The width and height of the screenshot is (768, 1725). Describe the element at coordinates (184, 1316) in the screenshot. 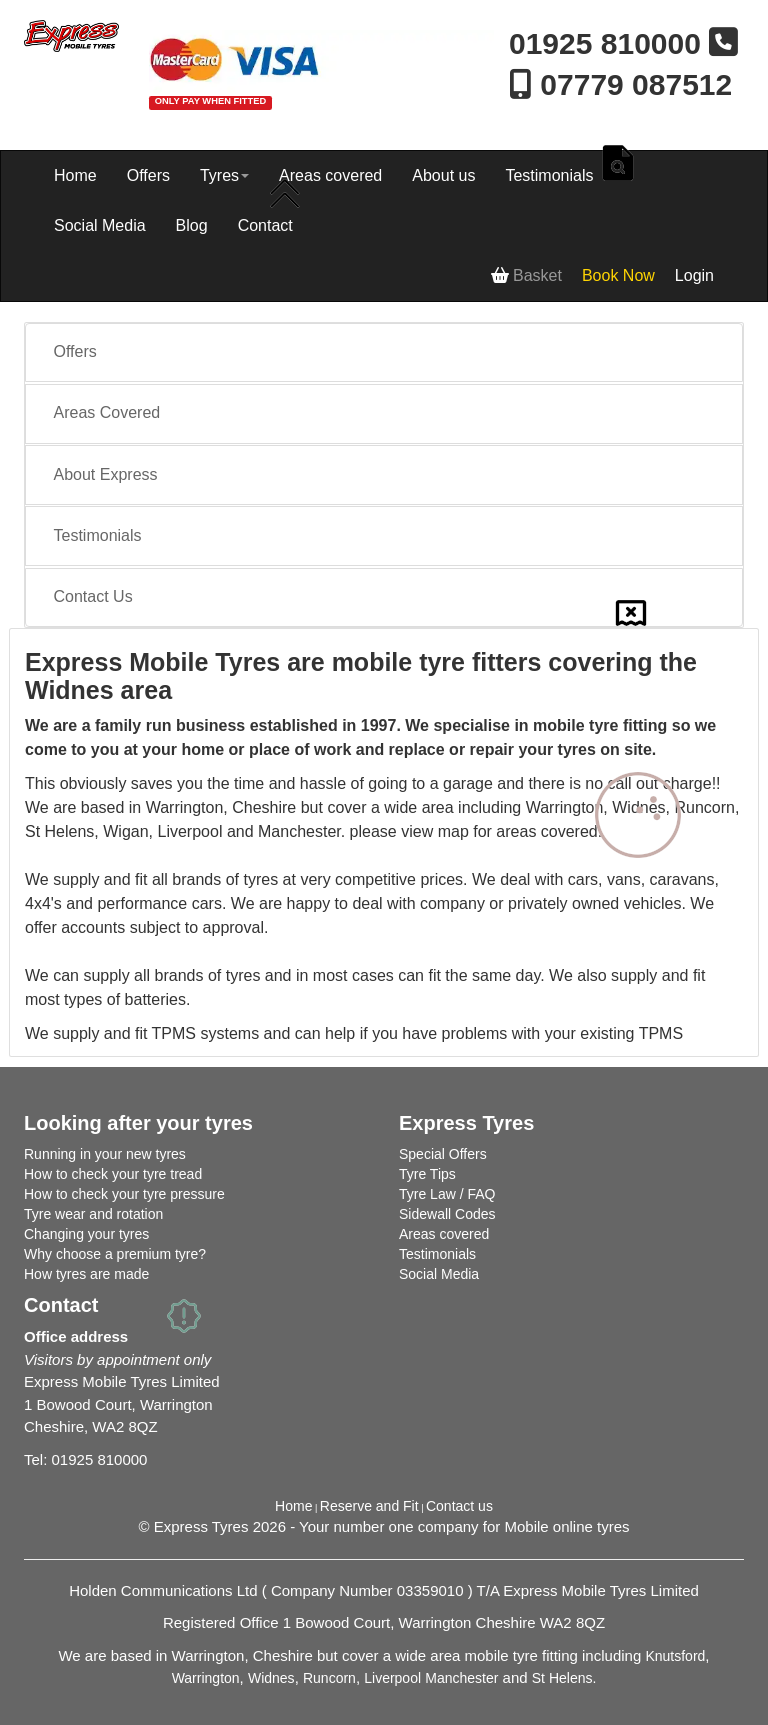

I see `indicates a warning or alert requiring attention` at that location.